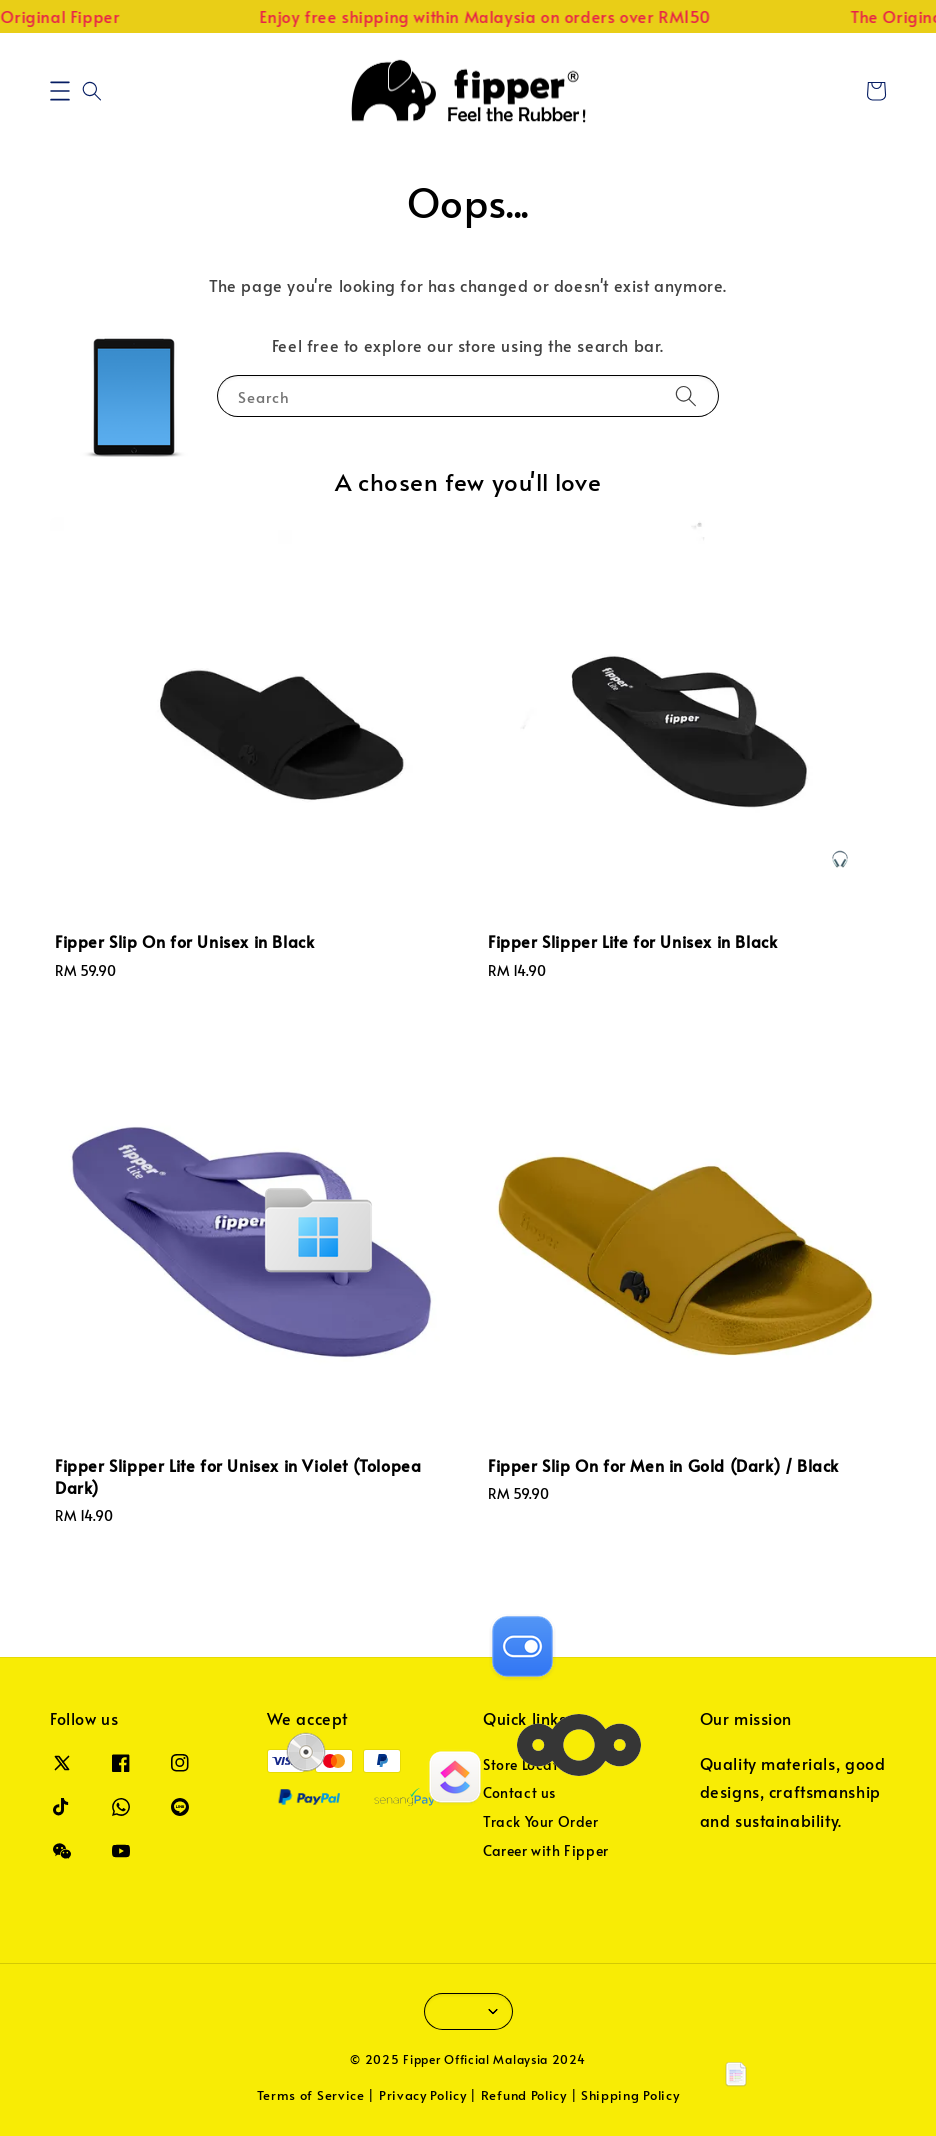 The image size is (936, 2136). I want to click on open a script or code file, so click(736, 2074).